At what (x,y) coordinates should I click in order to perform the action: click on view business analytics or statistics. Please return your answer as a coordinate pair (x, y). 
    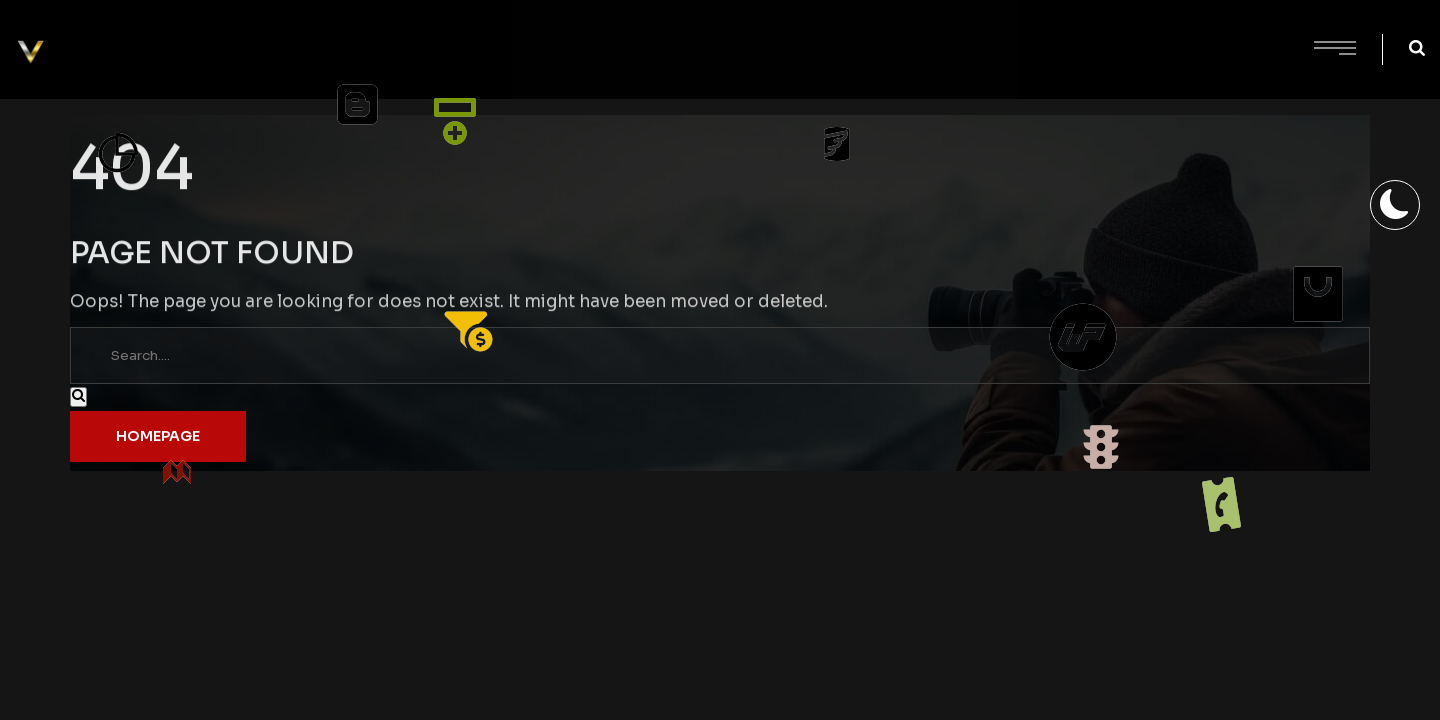
    Looking at the image, I should click on (117, 154).